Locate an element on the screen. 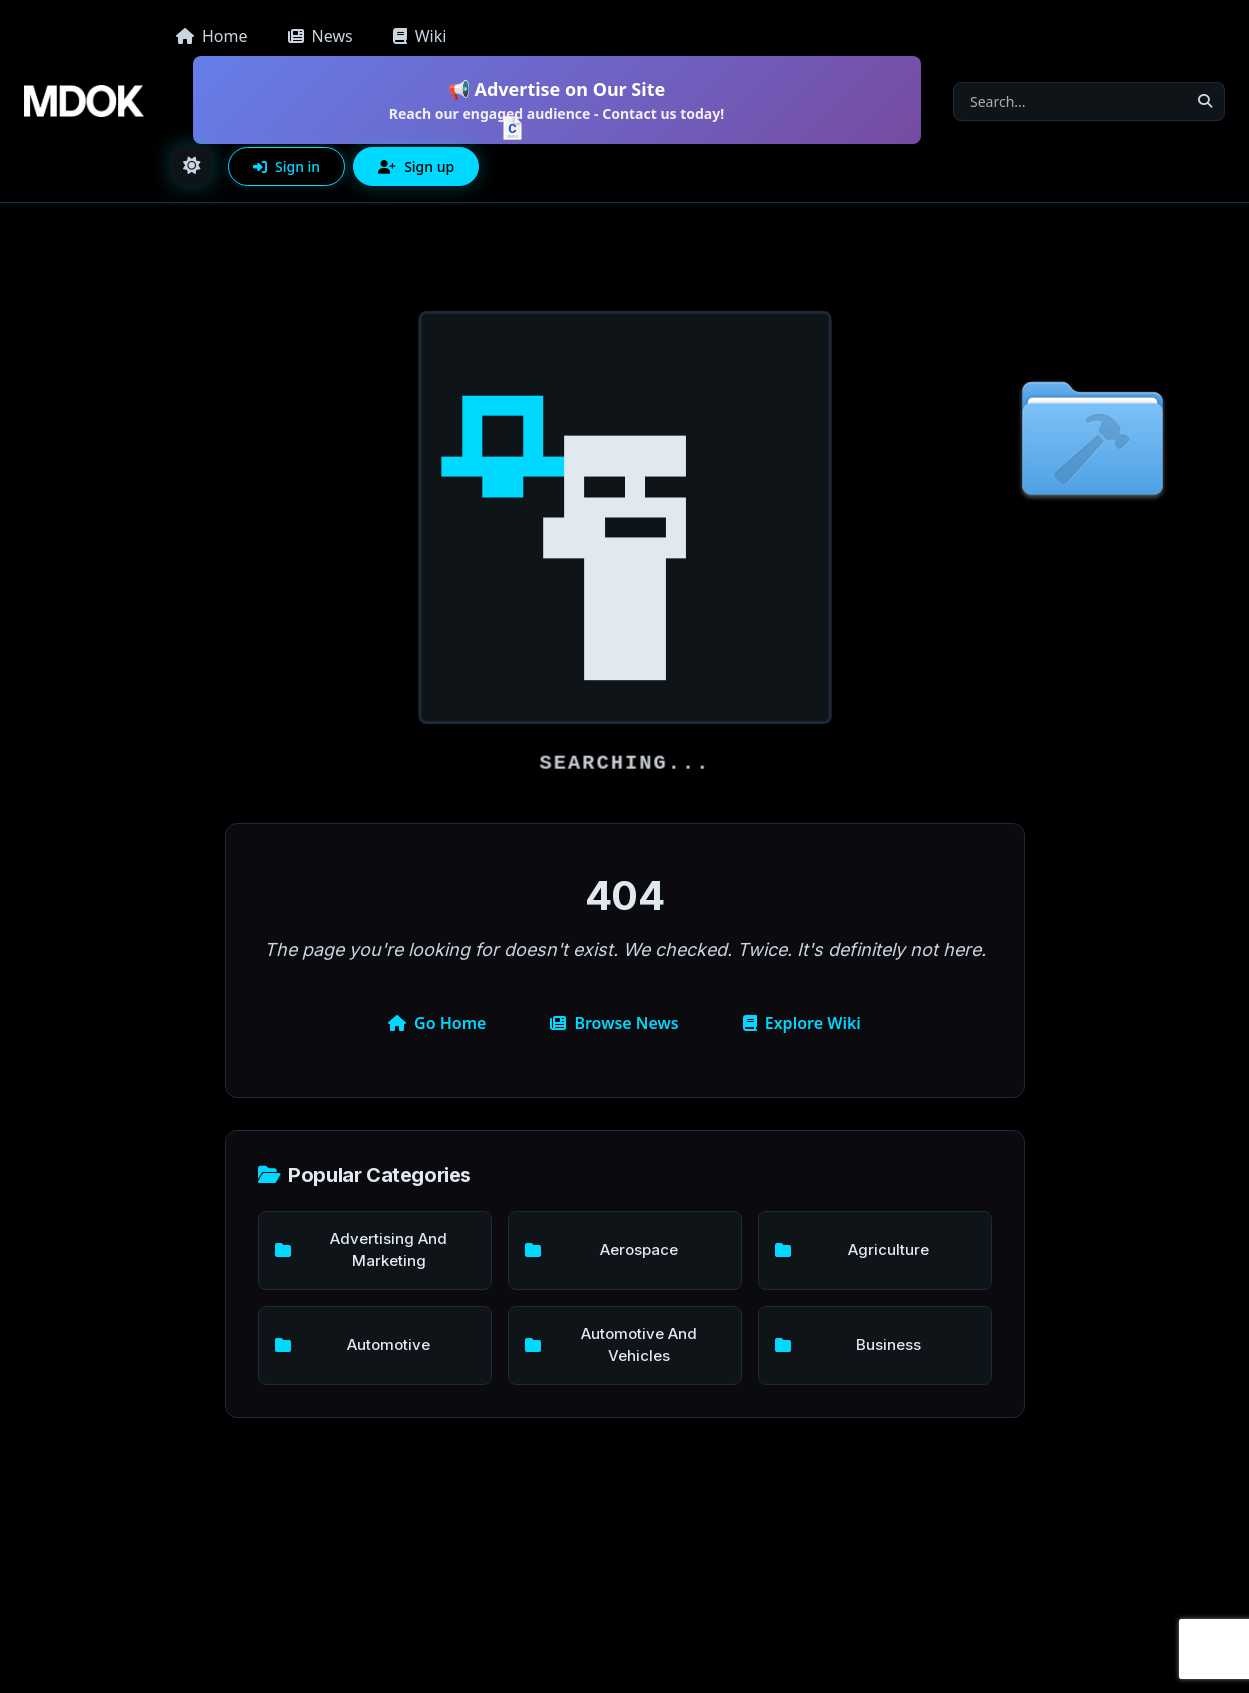  open the utilities folder is located at coordinates (1092, 438).